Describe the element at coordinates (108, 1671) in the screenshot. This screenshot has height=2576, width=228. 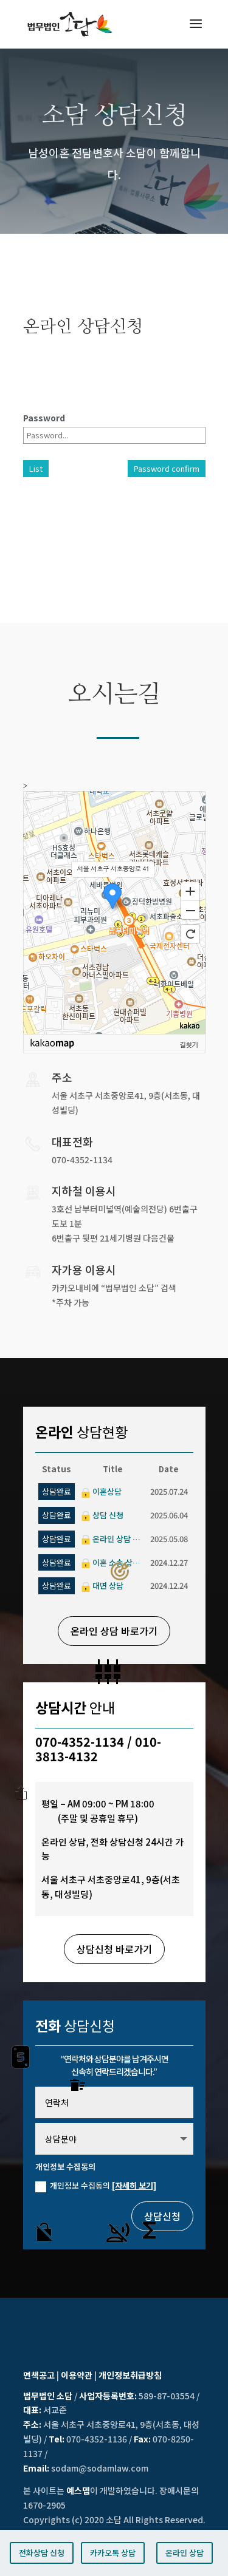
I see `configure audio/video input connections` at that location.